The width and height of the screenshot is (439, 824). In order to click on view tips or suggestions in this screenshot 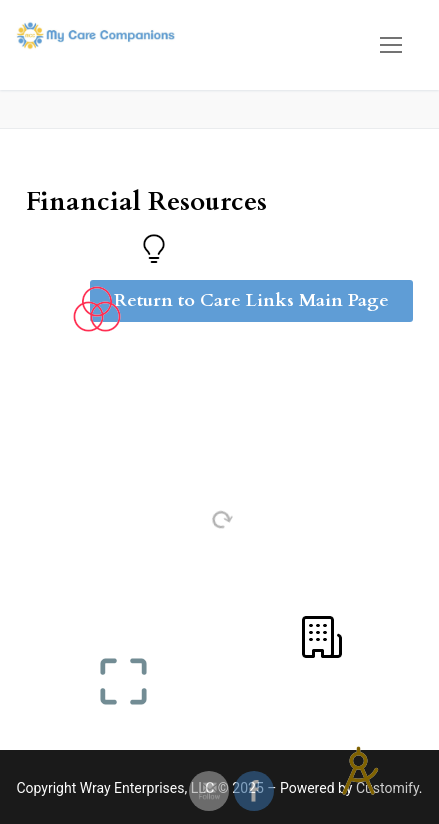, I will do `click(154, 249)`.